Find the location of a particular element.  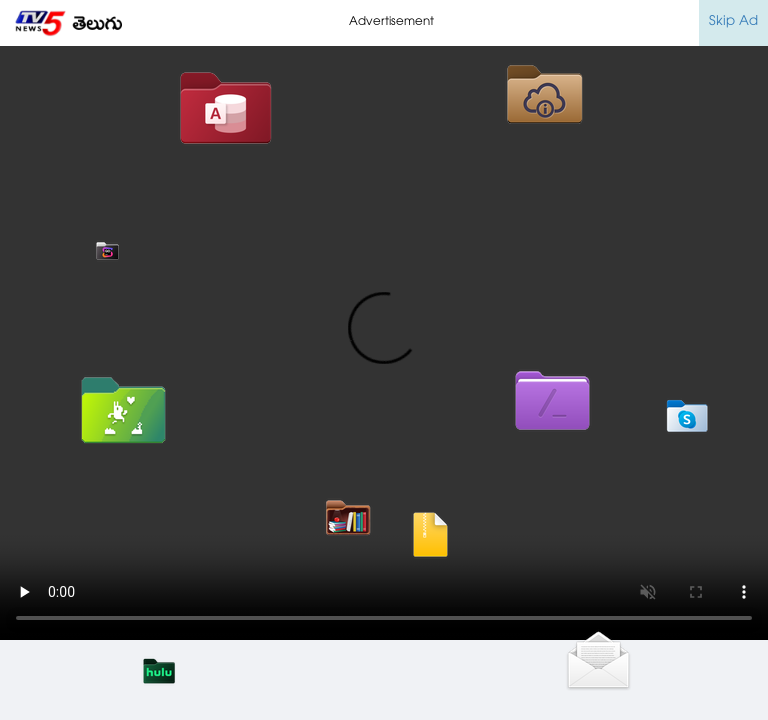

open mail or email application is located at coordinates (598, 661).